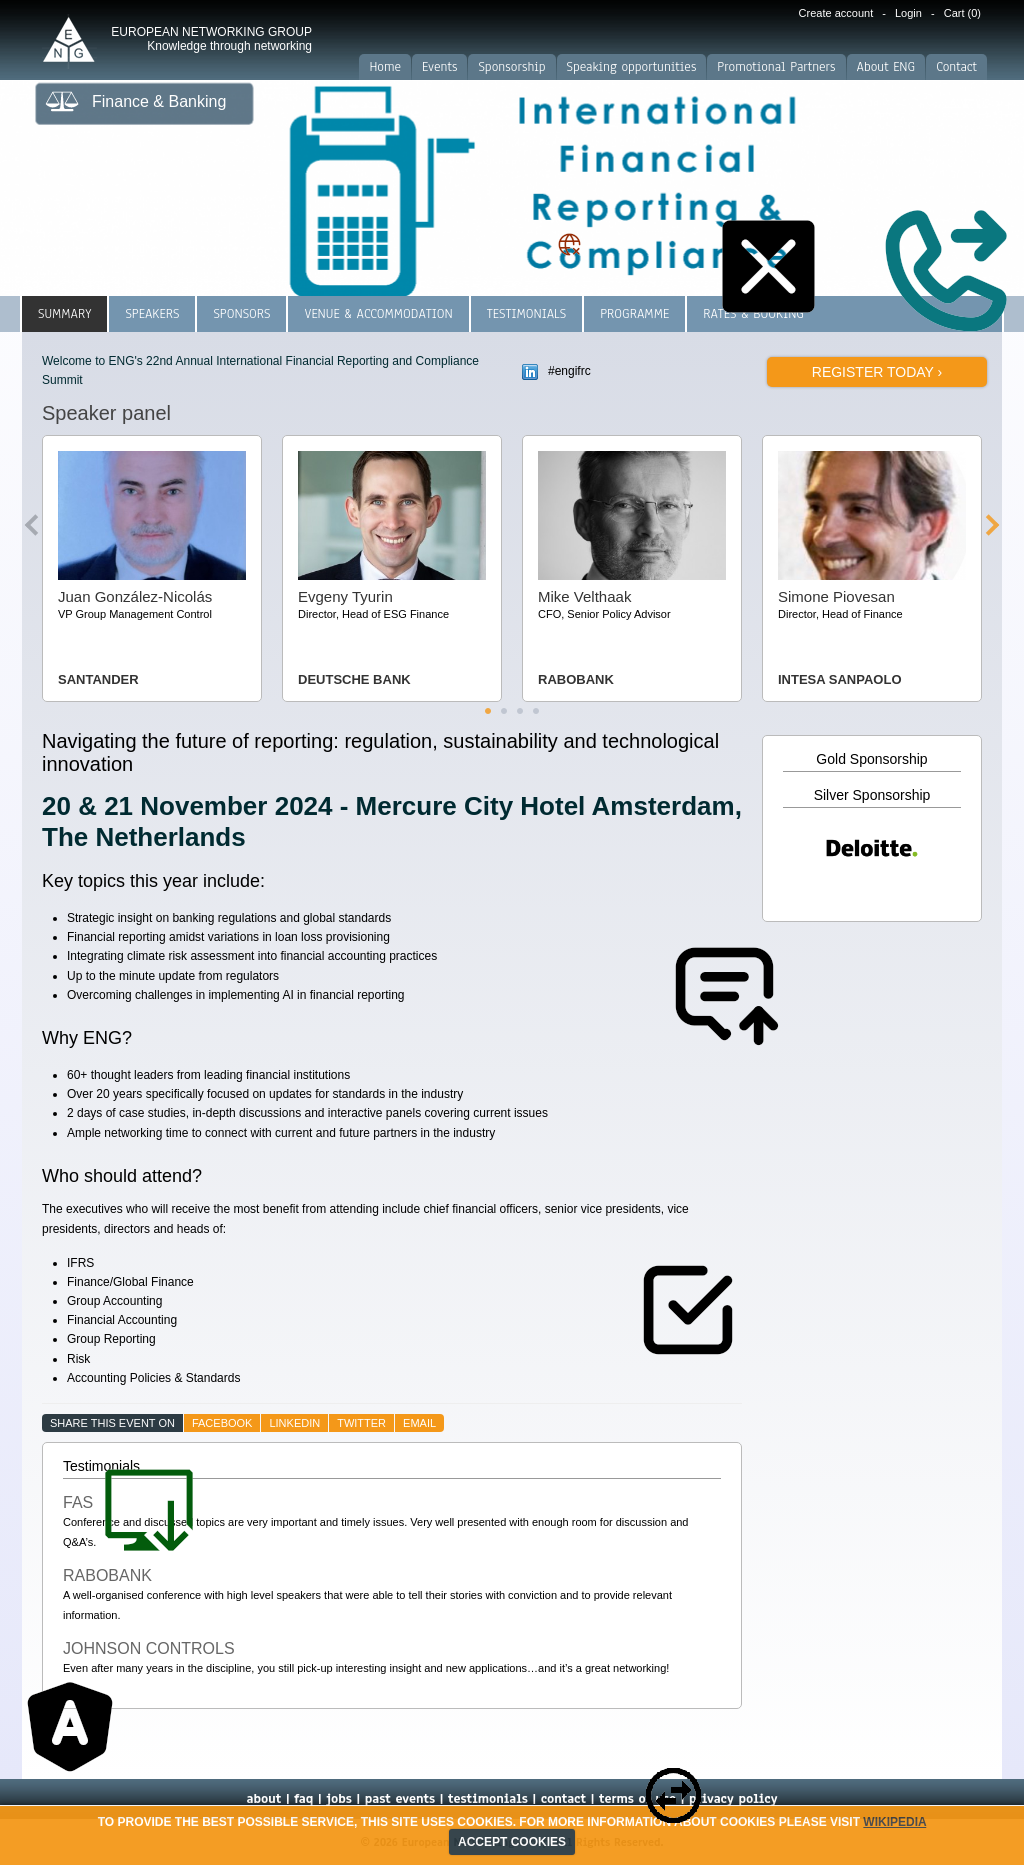  What do you see at coordinates (569, 244) in the screenshot?
I see `no internet connection` at bounding box center [569, 244].